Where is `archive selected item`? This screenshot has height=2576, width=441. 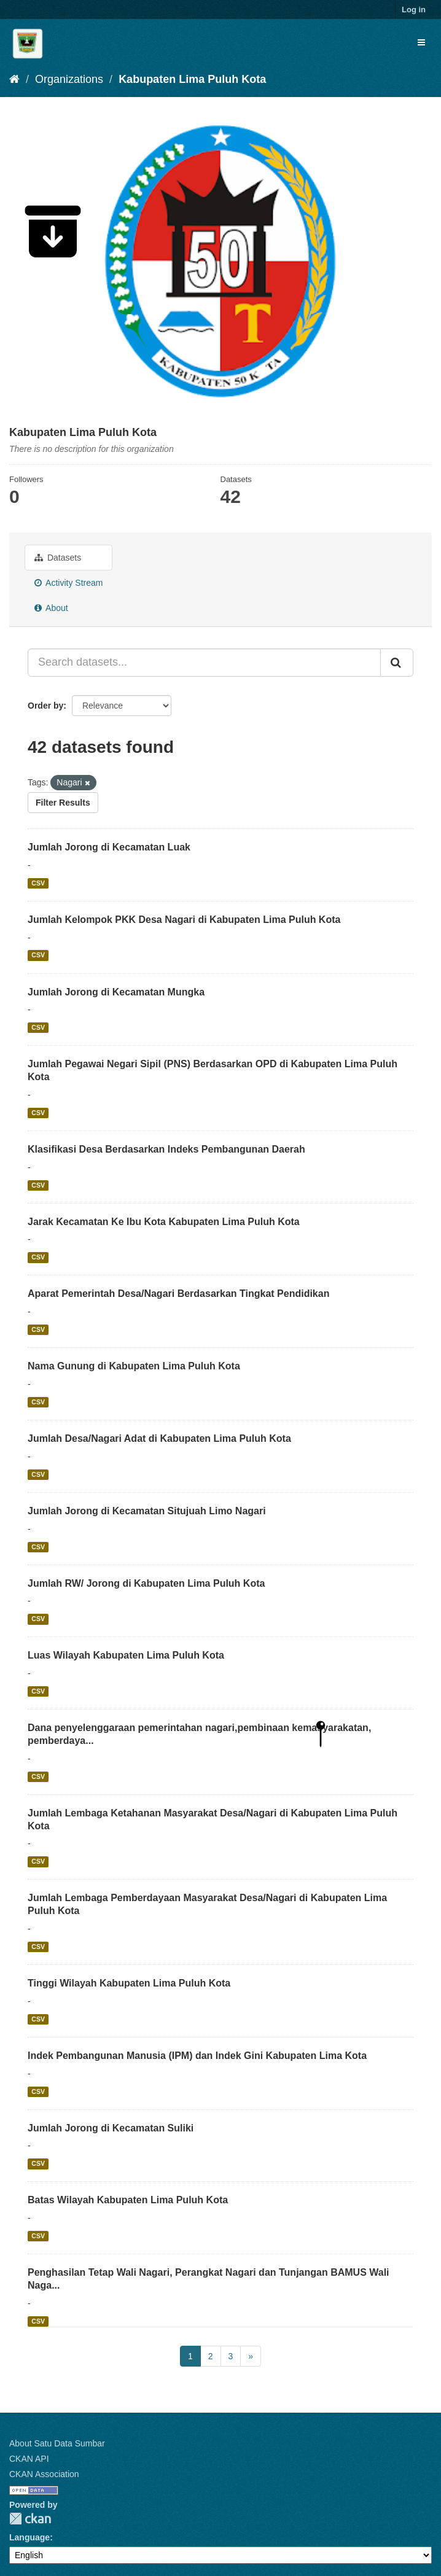 archive selected item is located at coordinates (53, 232).